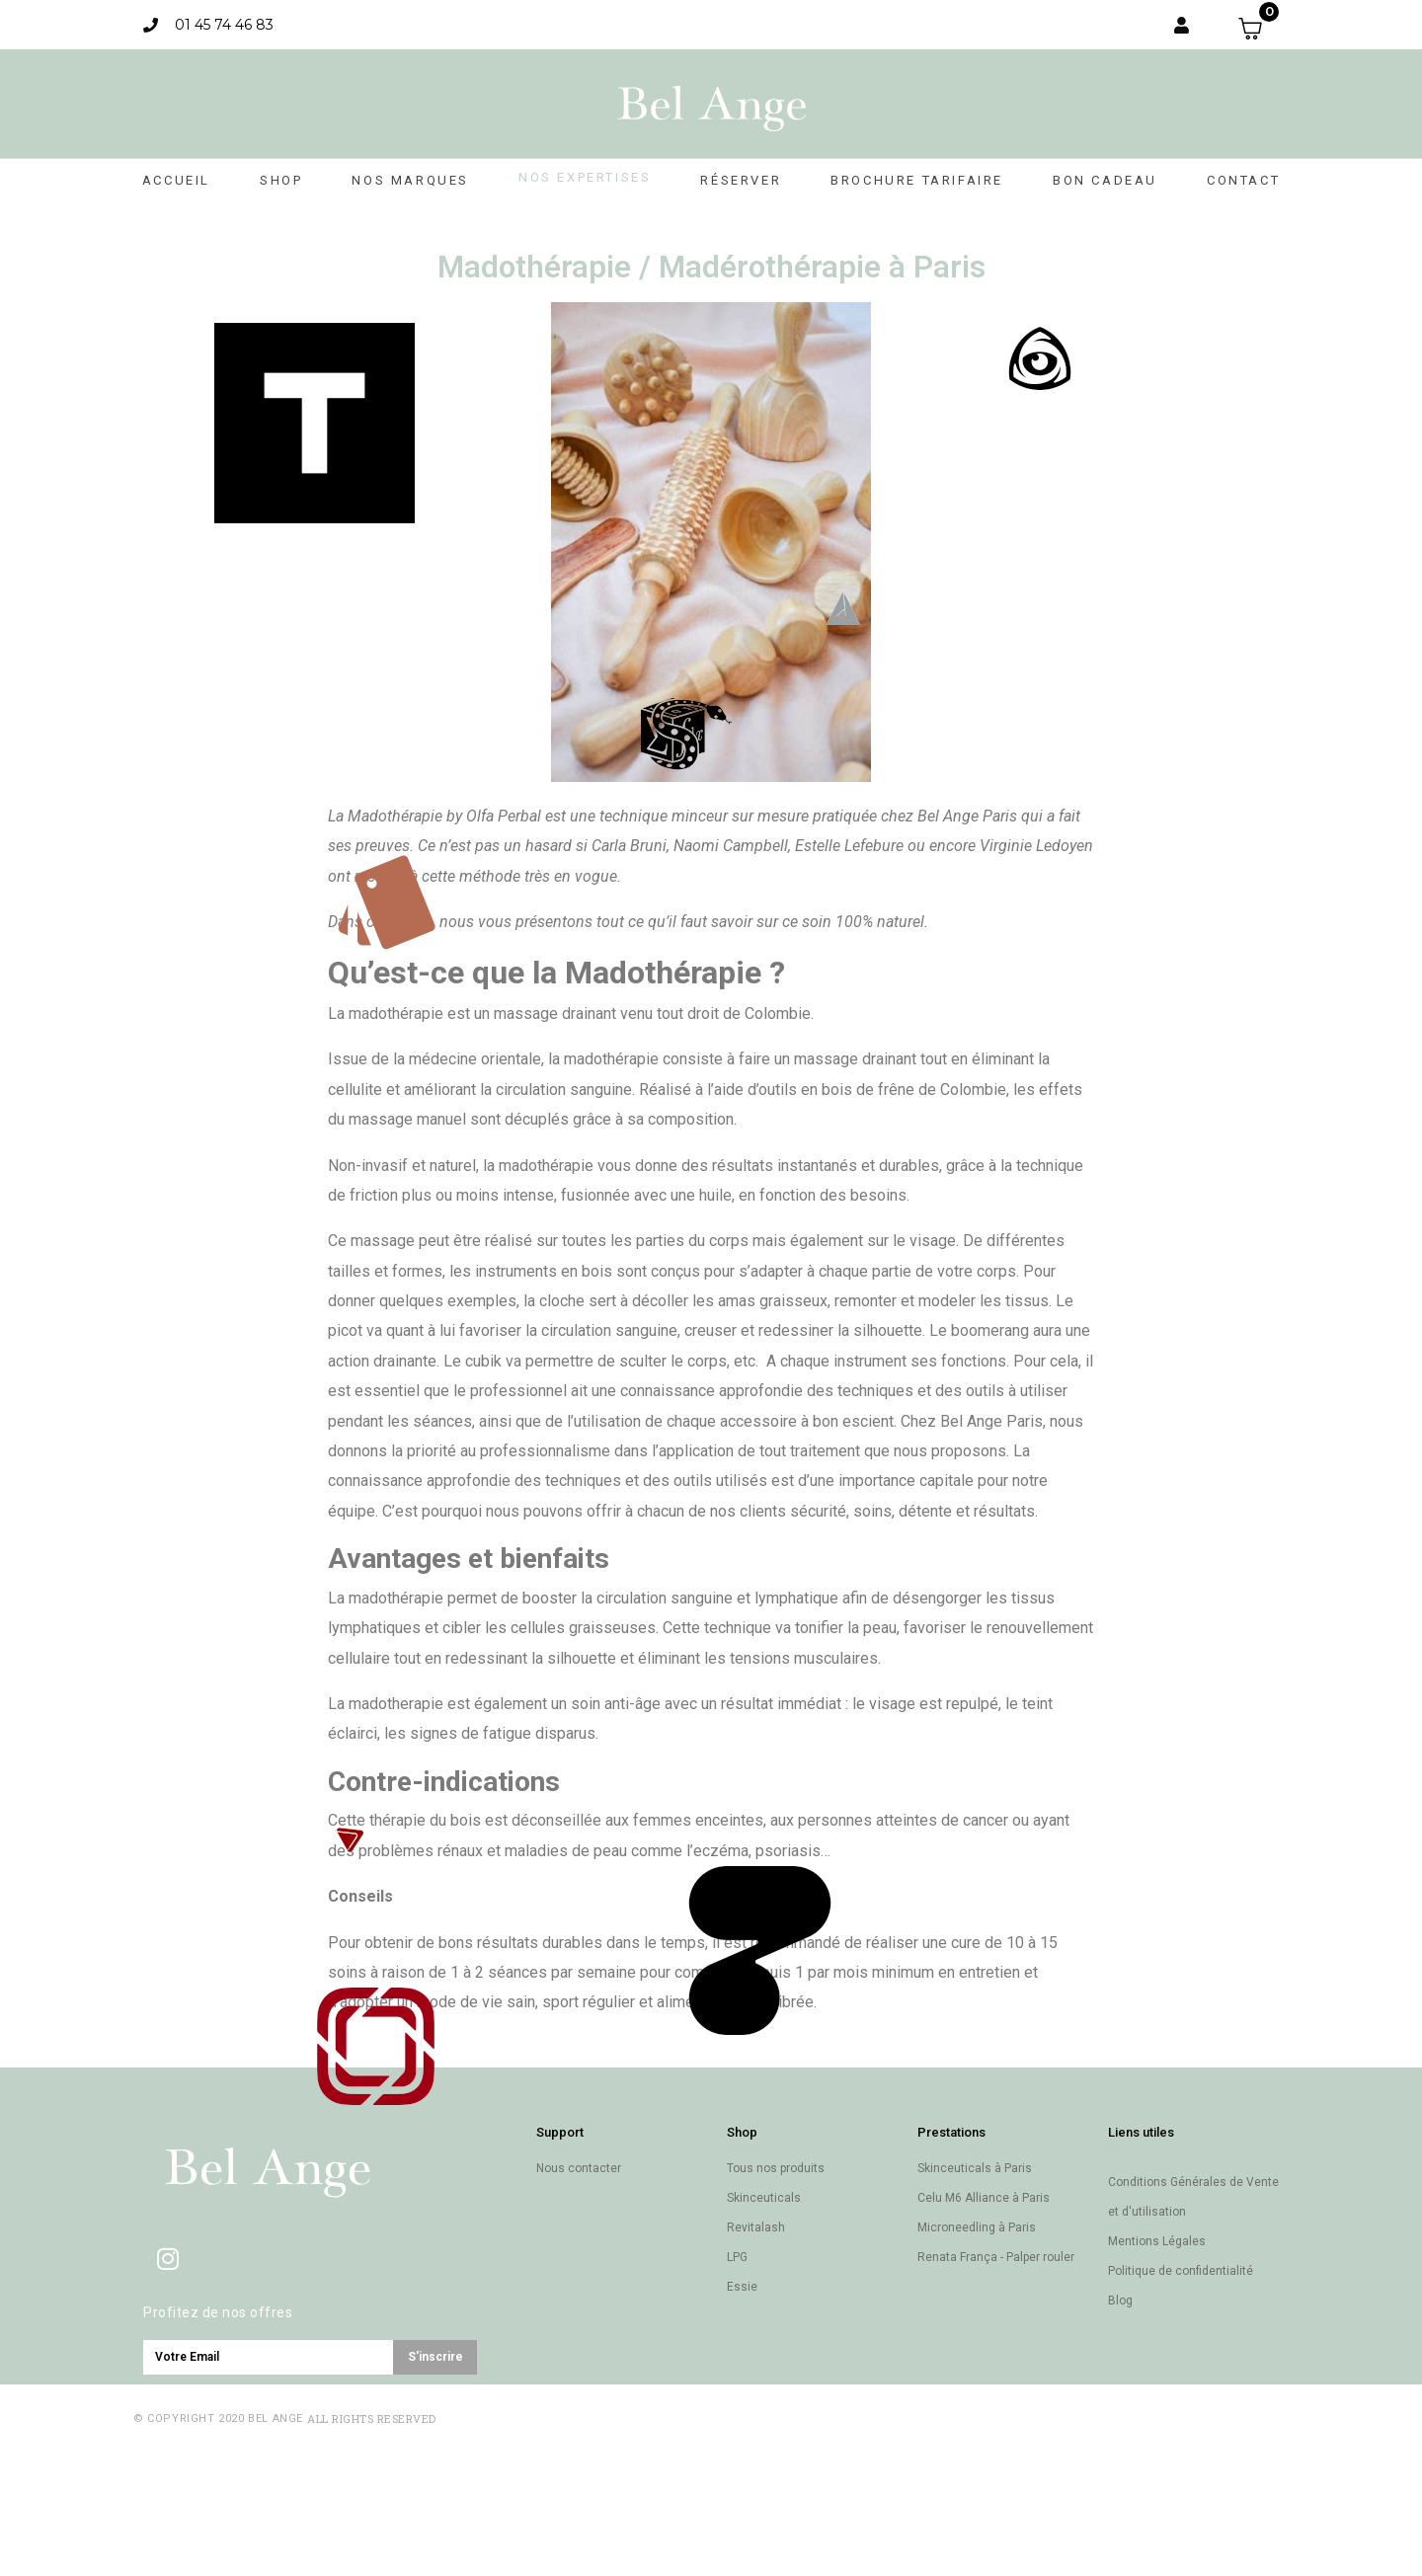  Describe the element at coordinates (1040, 358) in the screenshot. I see `visit iconfinder website` at that location.